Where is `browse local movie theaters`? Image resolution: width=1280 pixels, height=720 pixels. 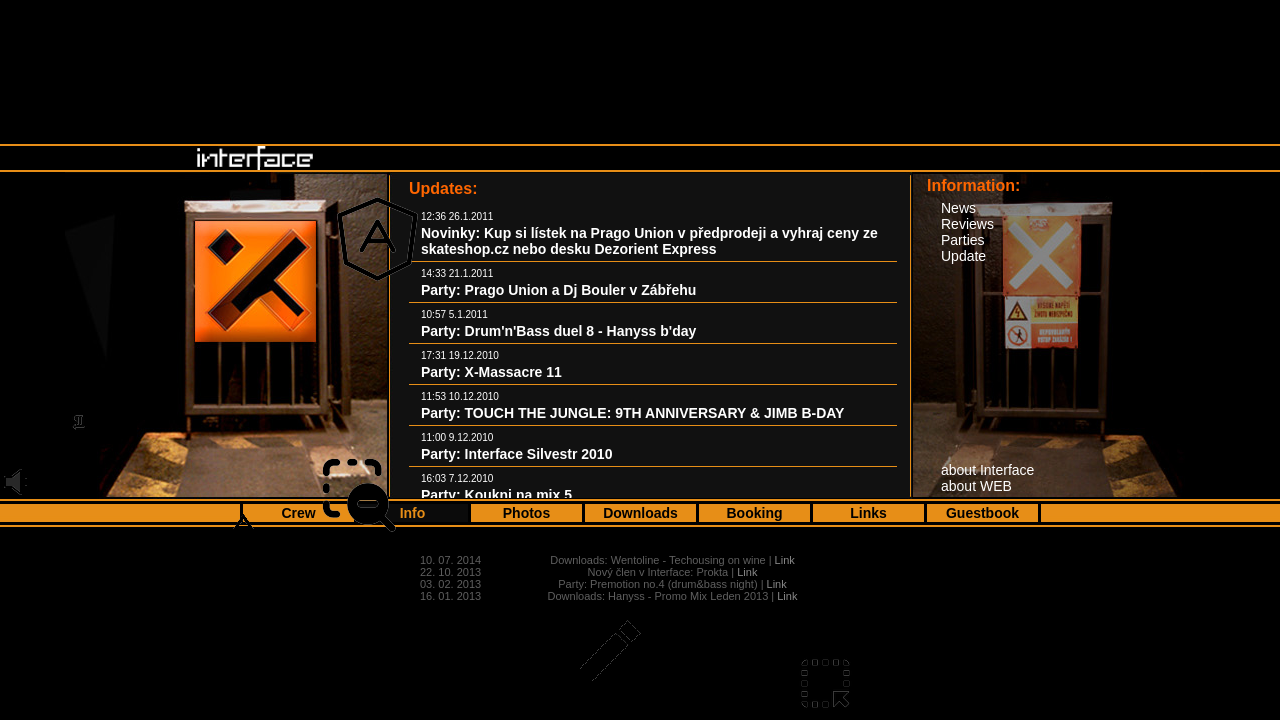
browse local movie theaters is located at coordinates (179, 577).